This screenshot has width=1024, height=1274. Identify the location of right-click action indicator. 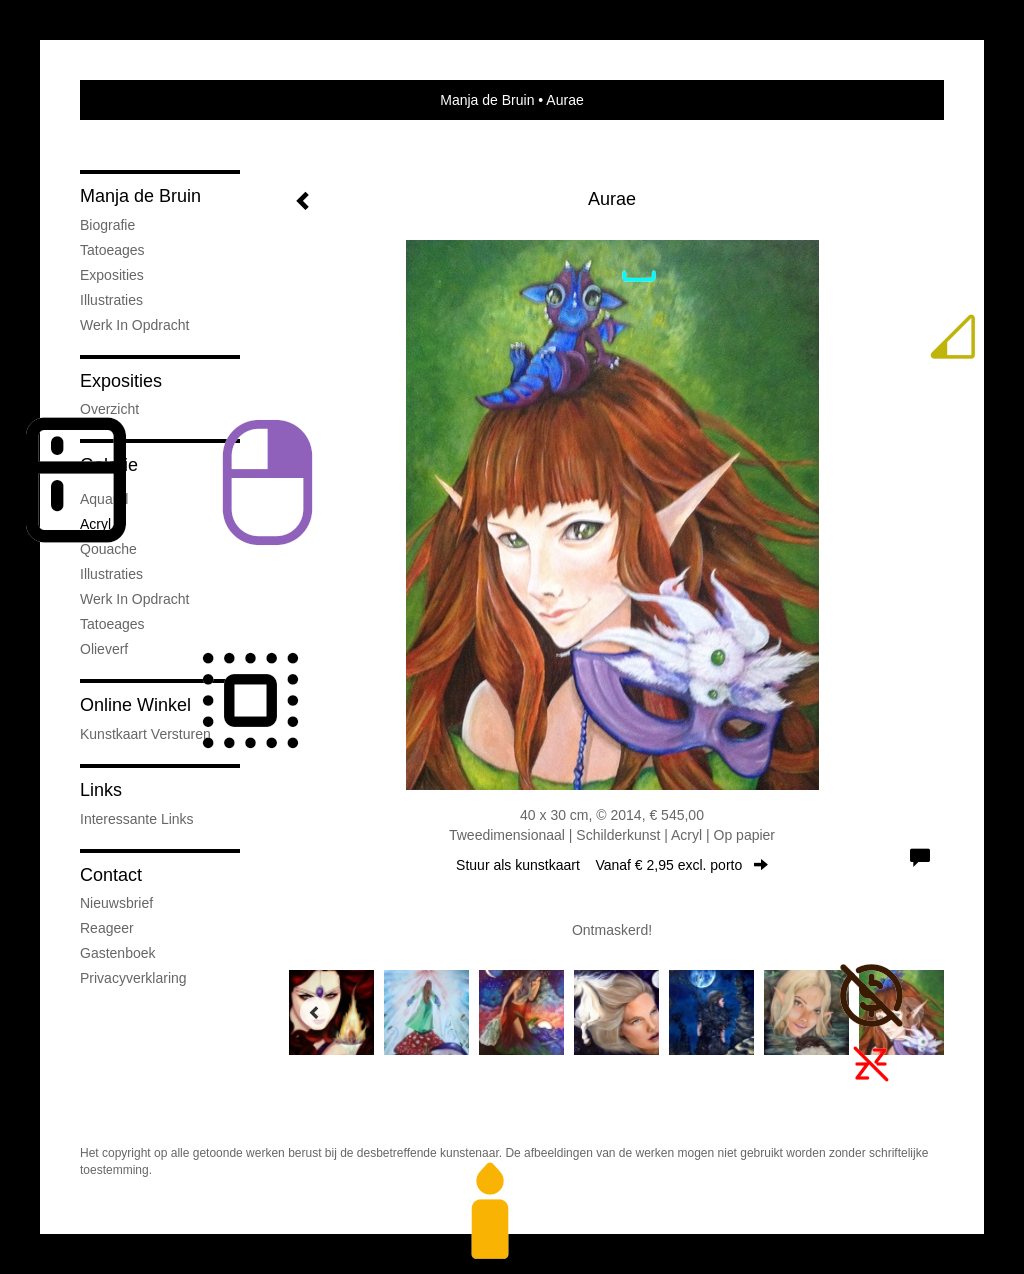
(267, 482).